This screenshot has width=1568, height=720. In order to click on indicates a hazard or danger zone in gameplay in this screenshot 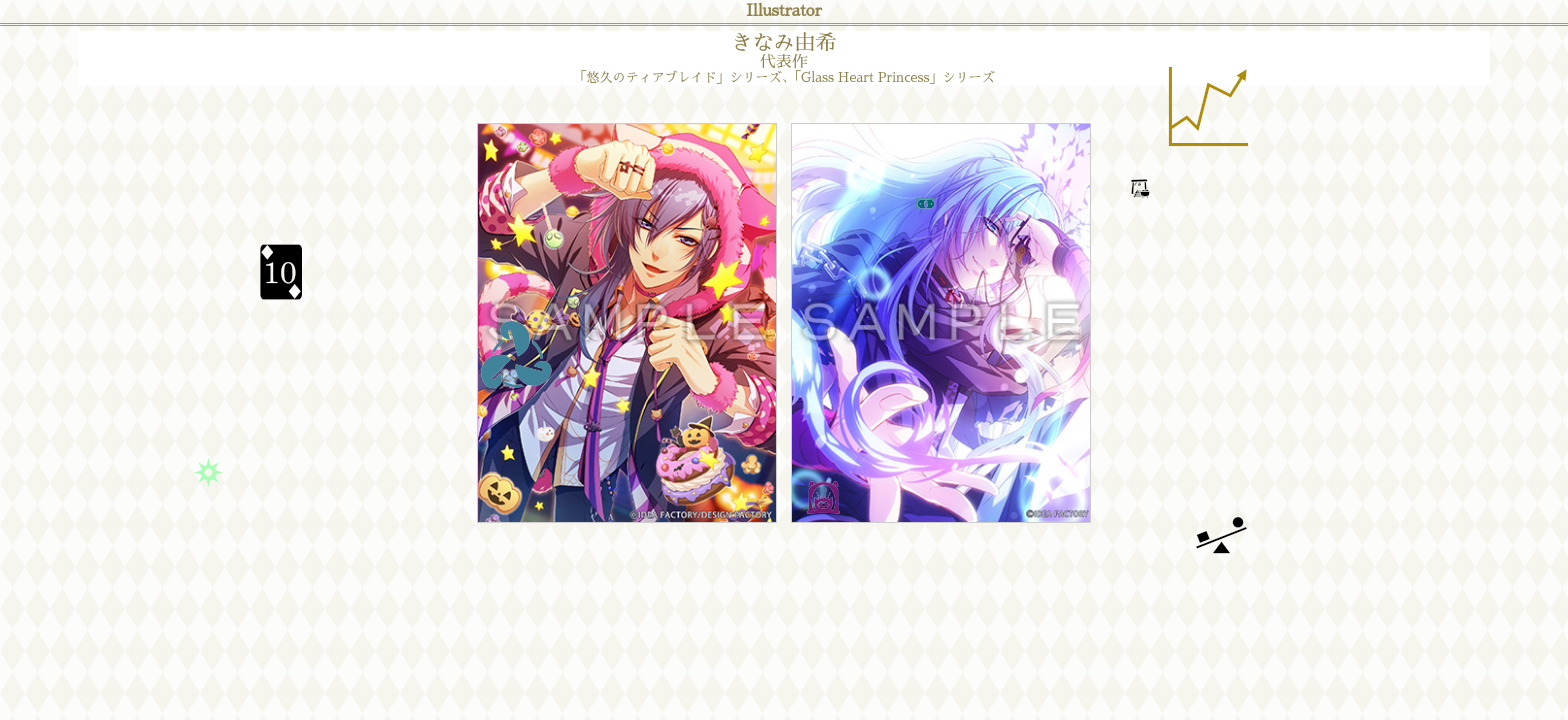, I will do `click(208, 472)`.